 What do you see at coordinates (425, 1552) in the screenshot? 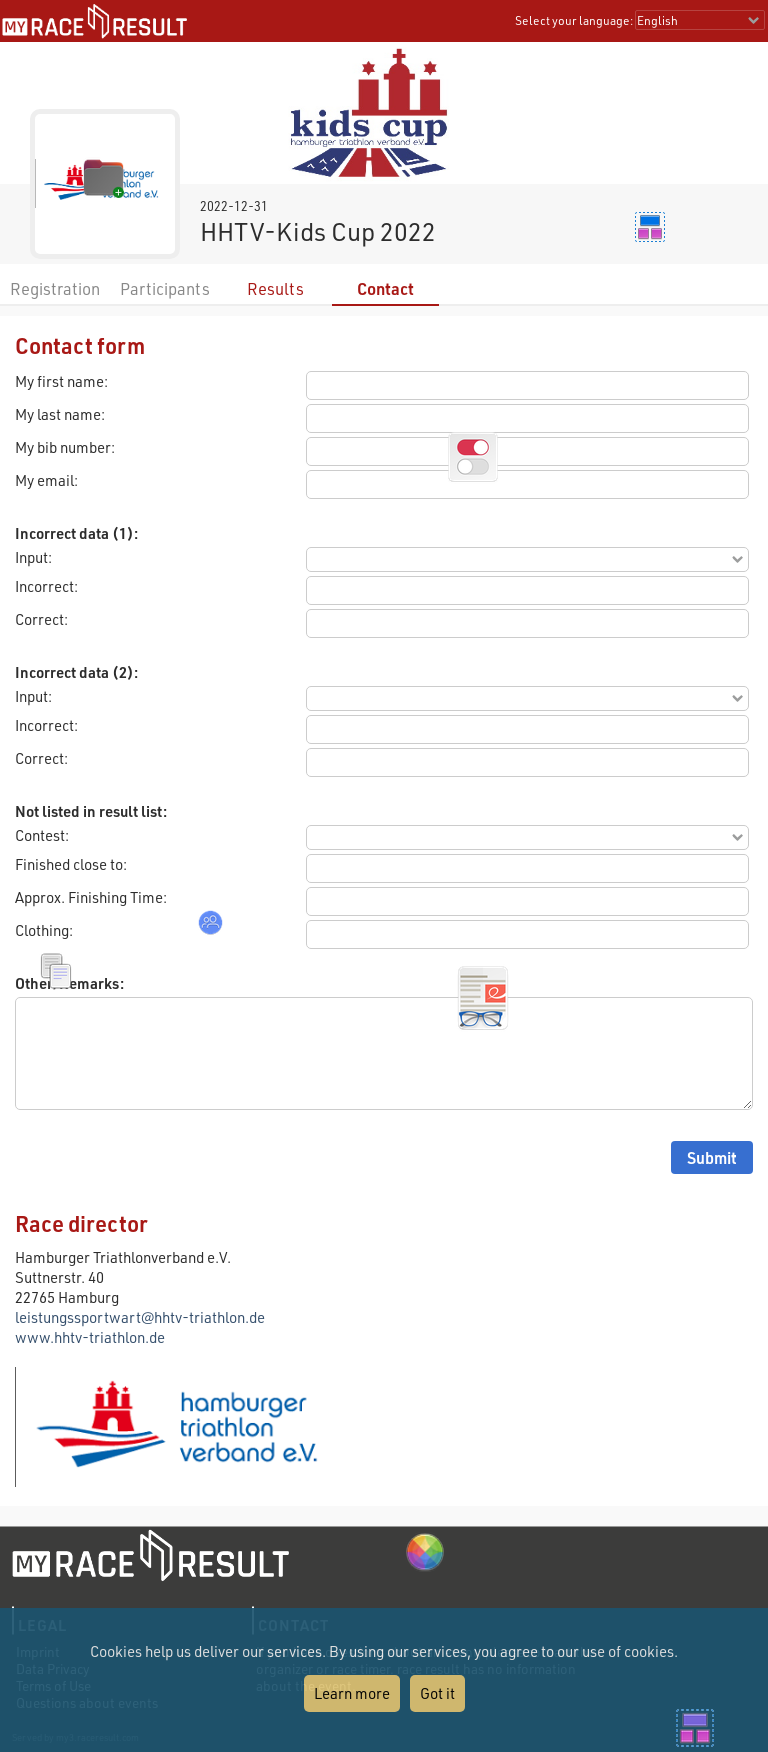
I see `open color picker tool` at bounding box center [425, 1552].